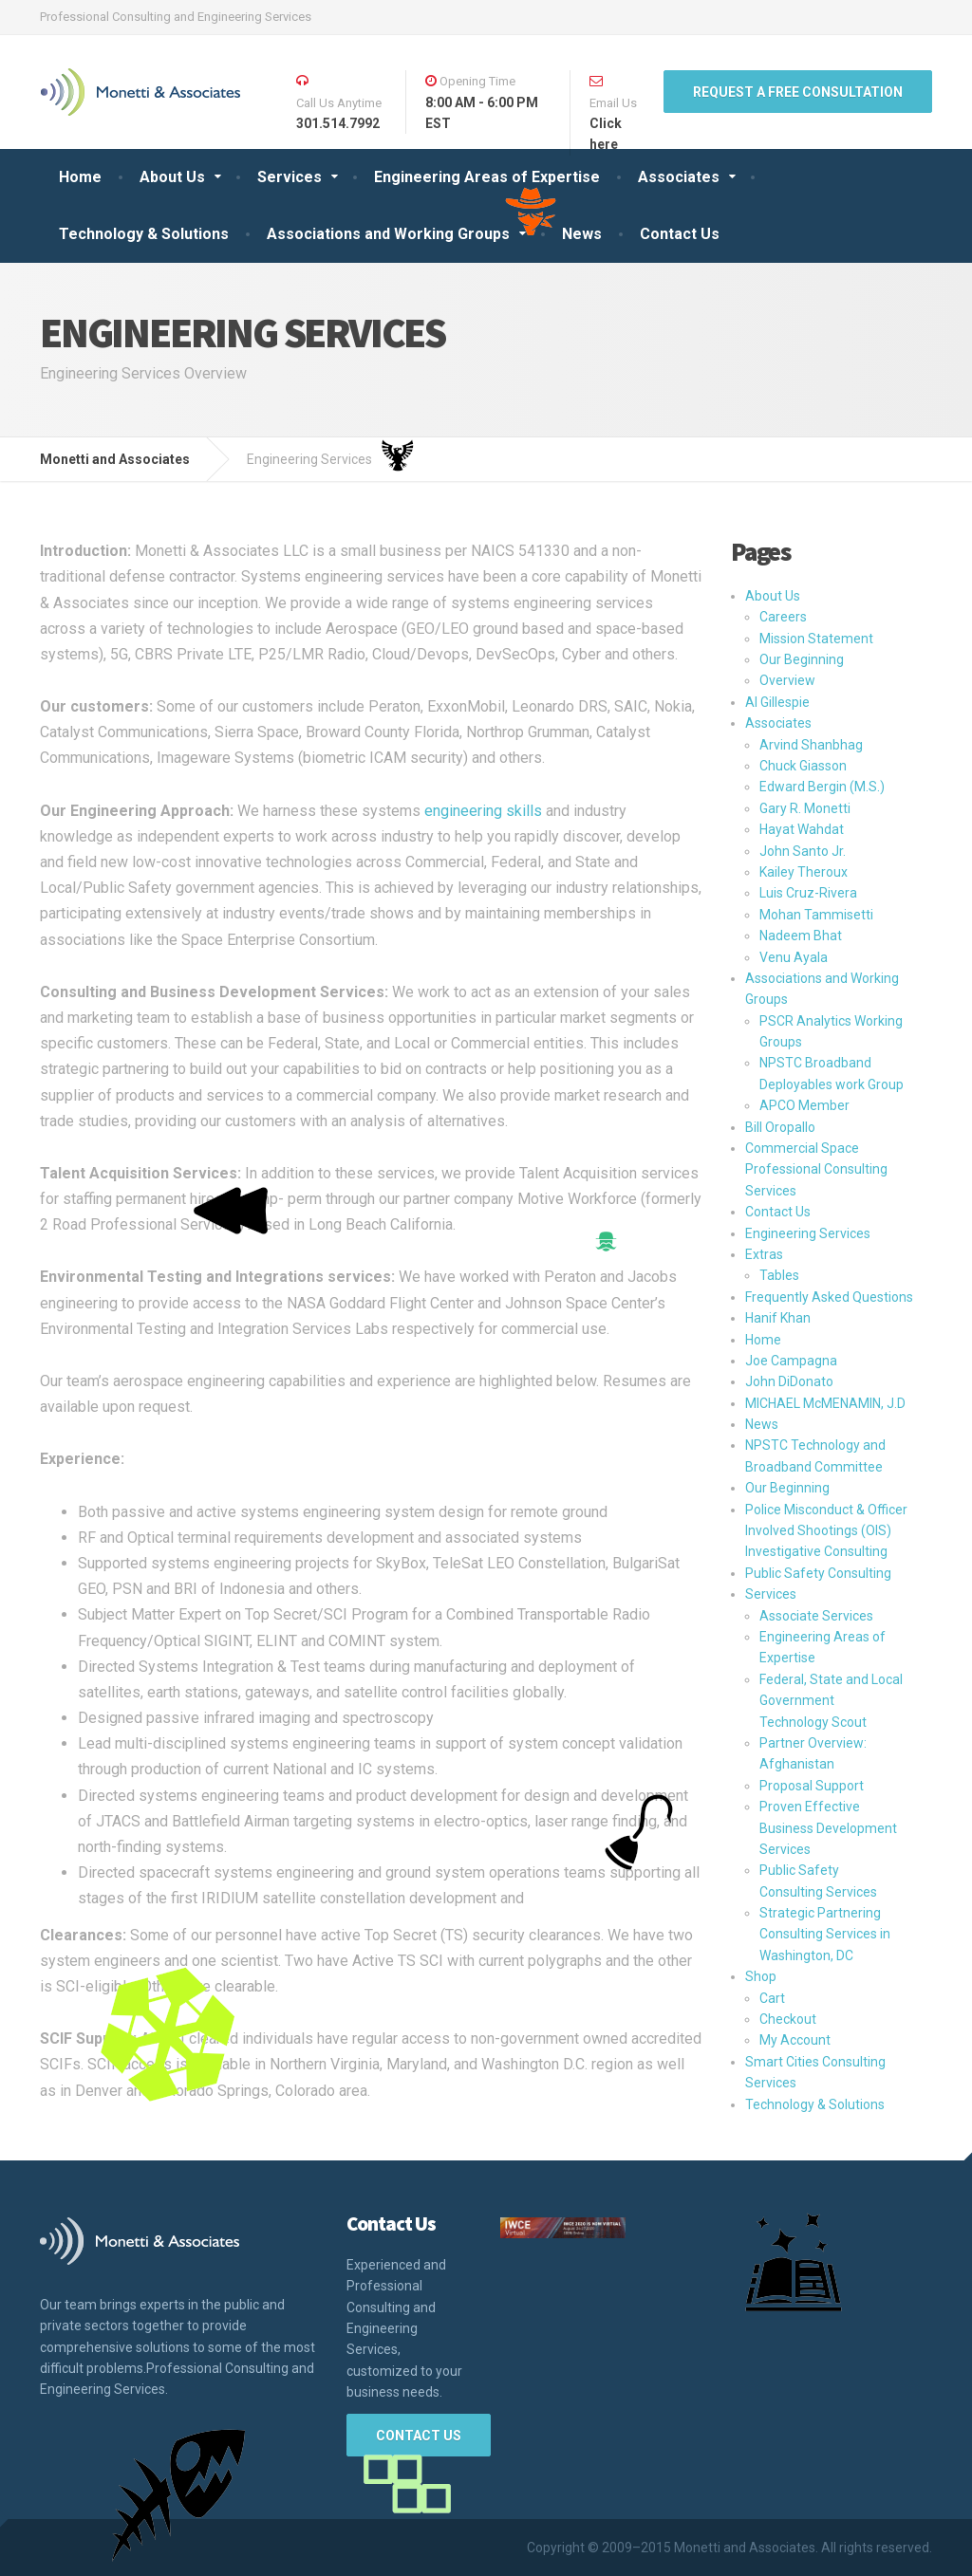 This screenshot has height=2576, width=972. What do you see at coordinates (407, 2484) in the screenshot?
I see `rotate or place a z-shaped tetris block` at bounding box center [407, 2484].